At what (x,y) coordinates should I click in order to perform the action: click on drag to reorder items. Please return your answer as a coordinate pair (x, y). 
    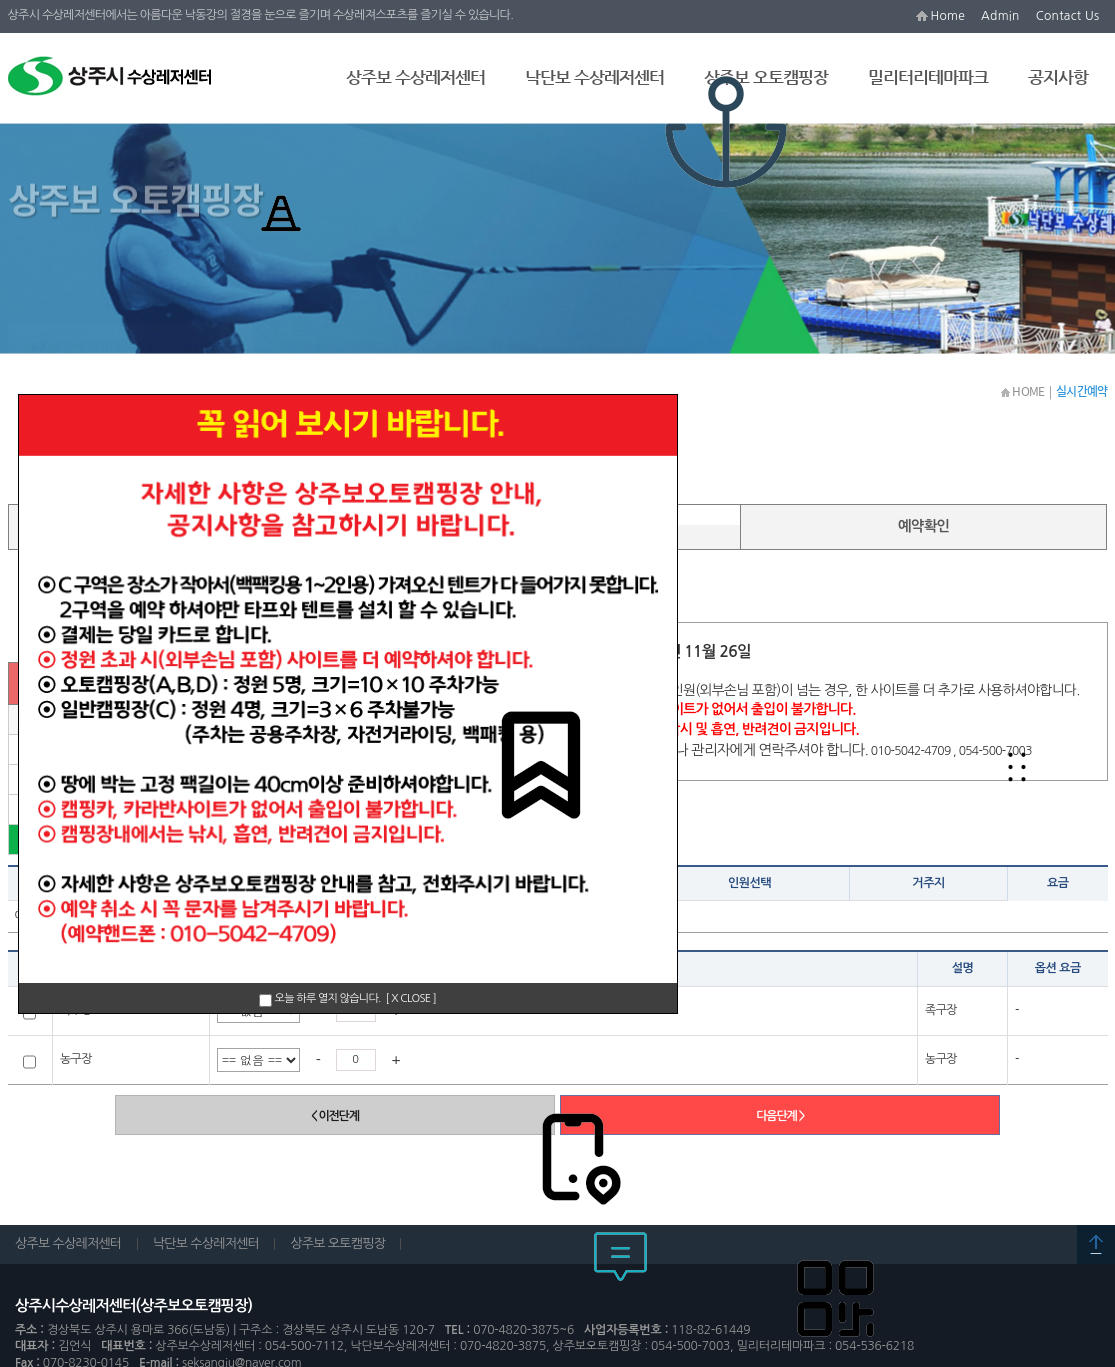
    Looking at the image, I should click on (1017, 767).